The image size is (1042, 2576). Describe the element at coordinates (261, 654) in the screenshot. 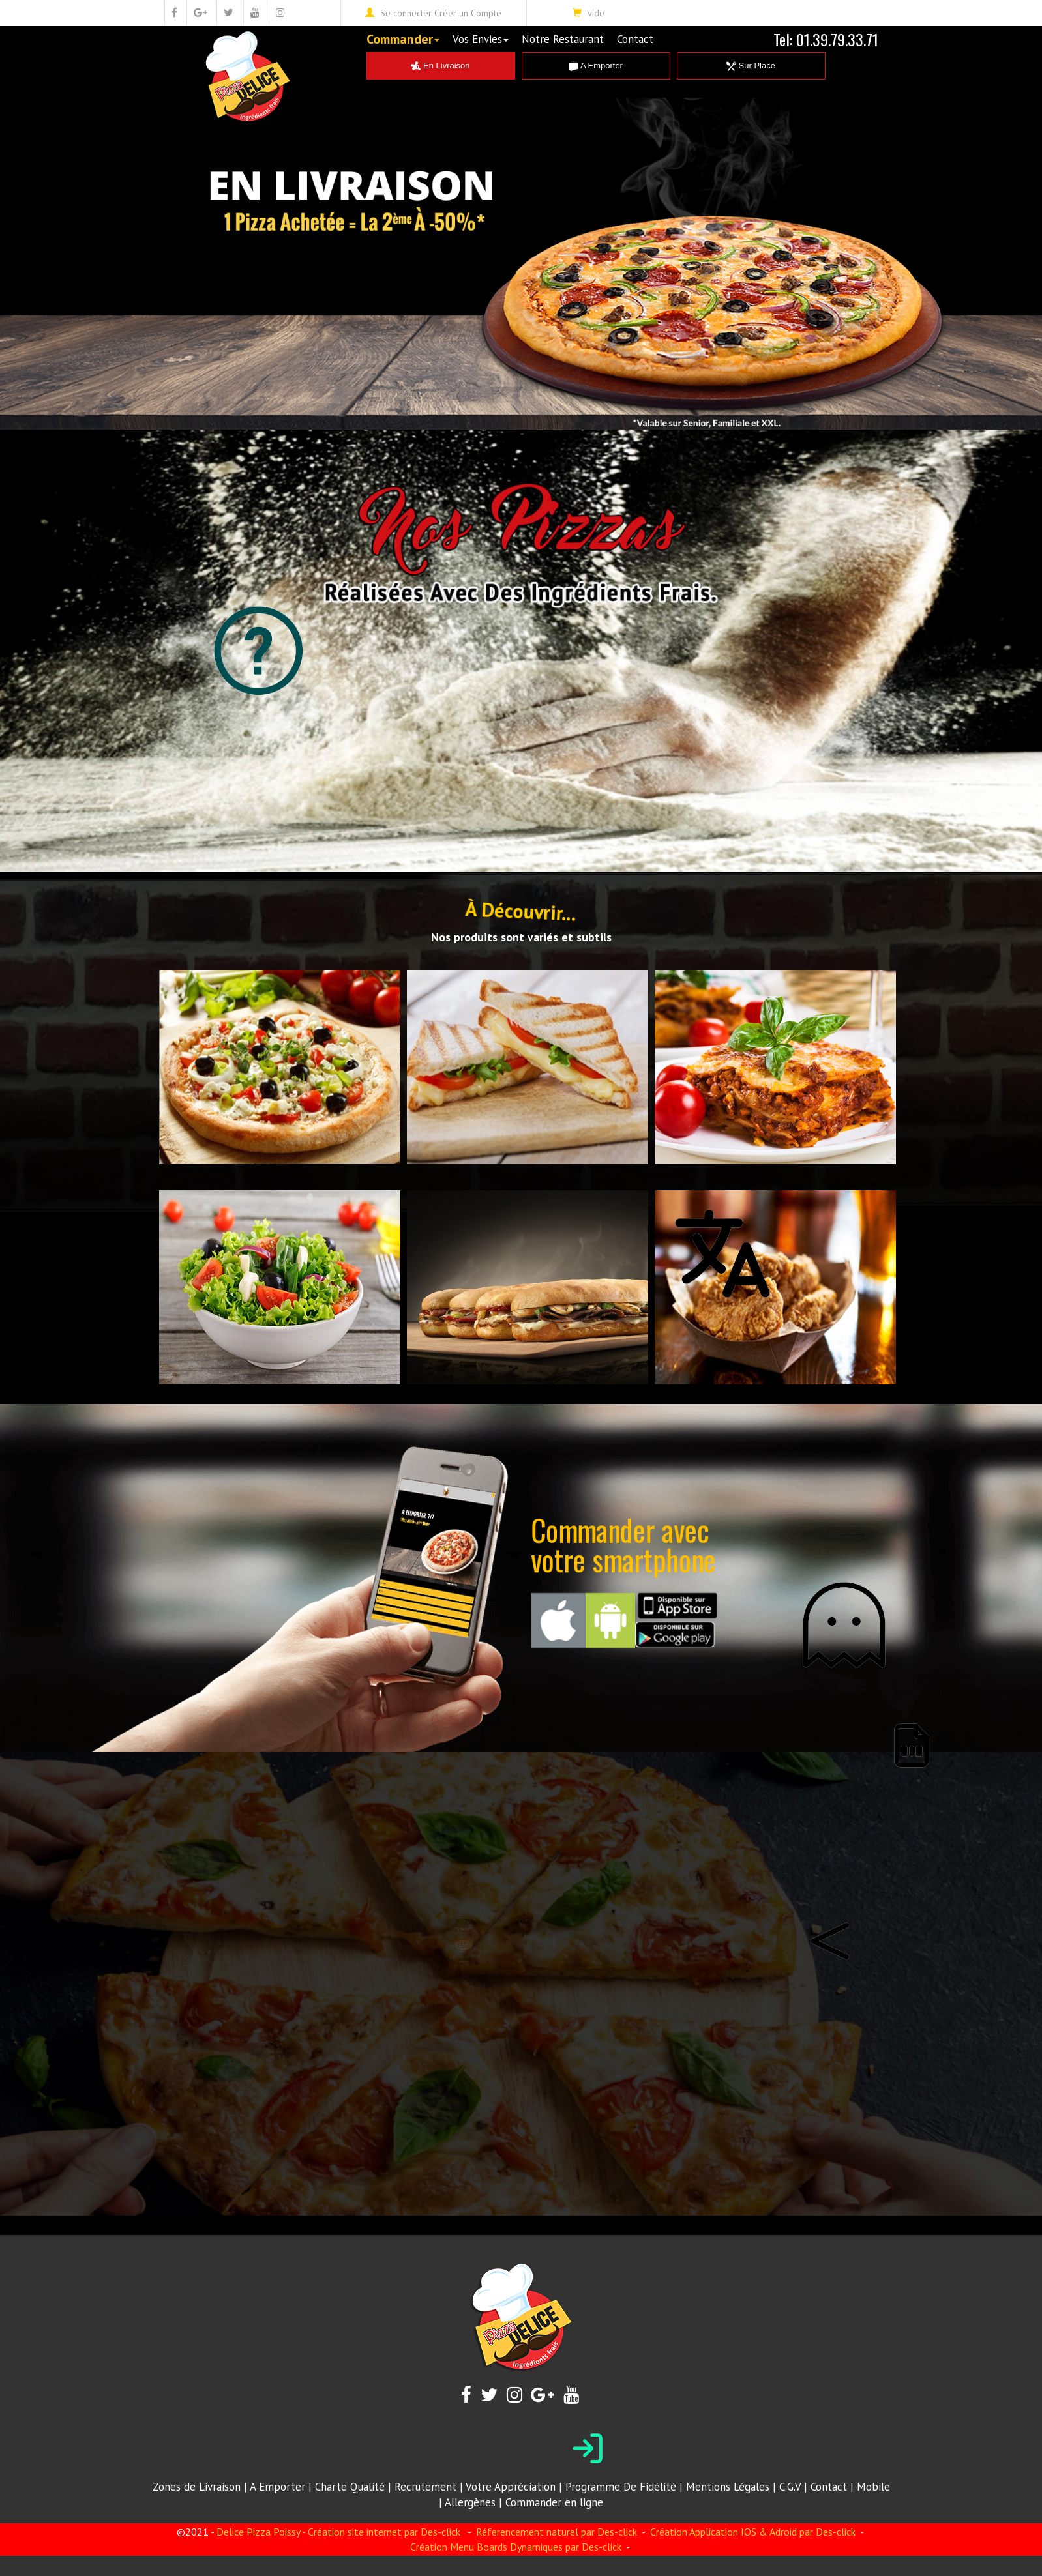

I see `access help or documentation` at that location.